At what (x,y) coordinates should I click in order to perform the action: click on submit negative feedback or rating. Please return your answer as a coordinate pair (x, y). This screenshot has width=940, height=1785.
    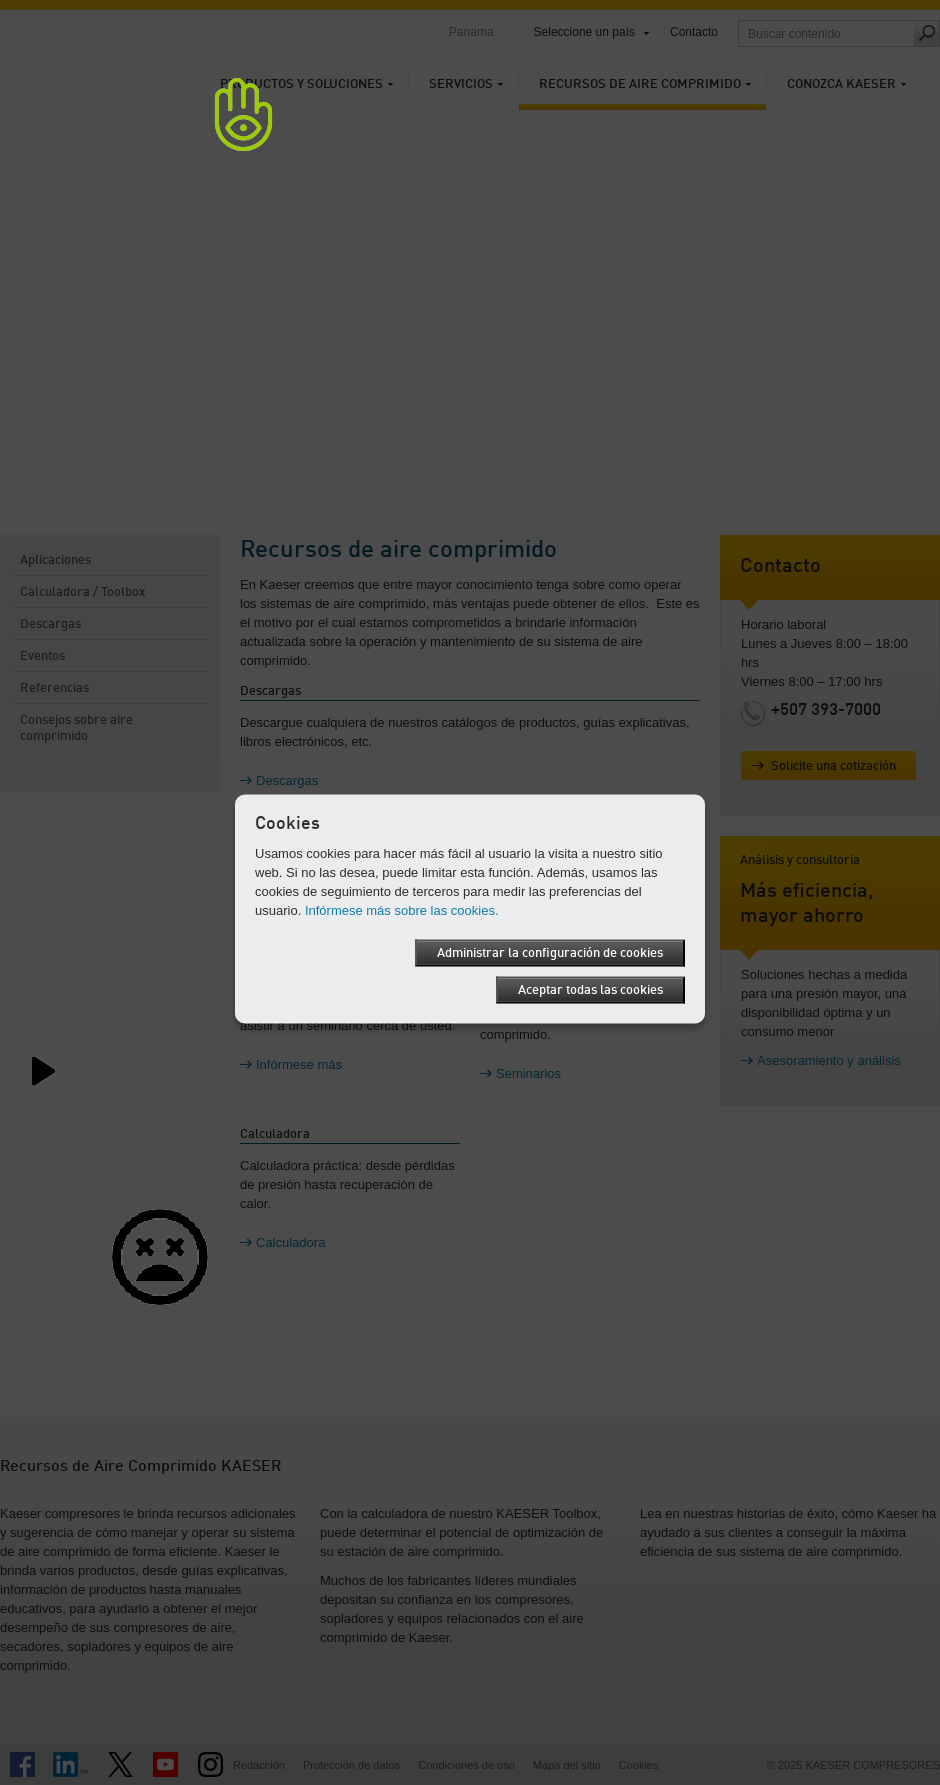
    Looking at the image, I should click on (160, 1257).